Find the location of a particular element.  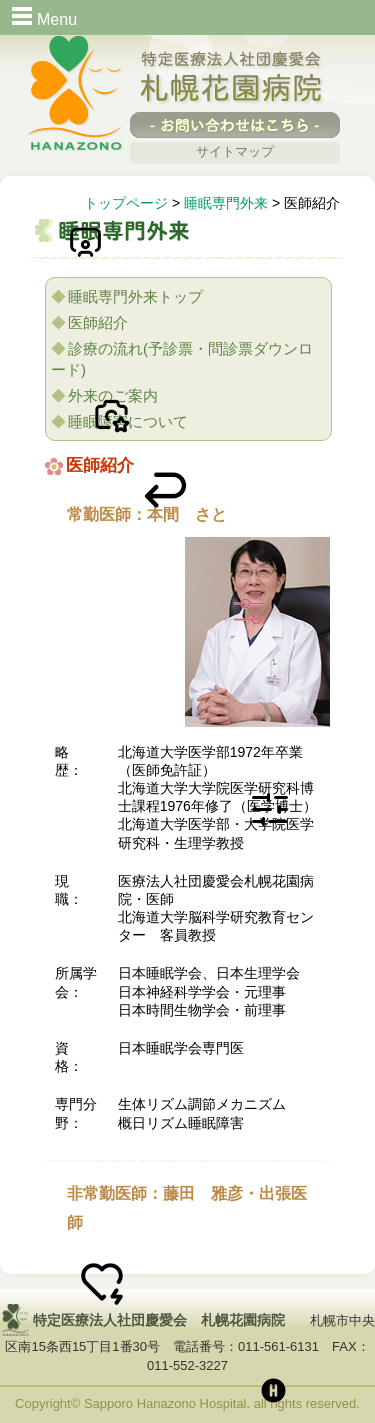

adjust settings or preferences is located at coordinates (270, 809).